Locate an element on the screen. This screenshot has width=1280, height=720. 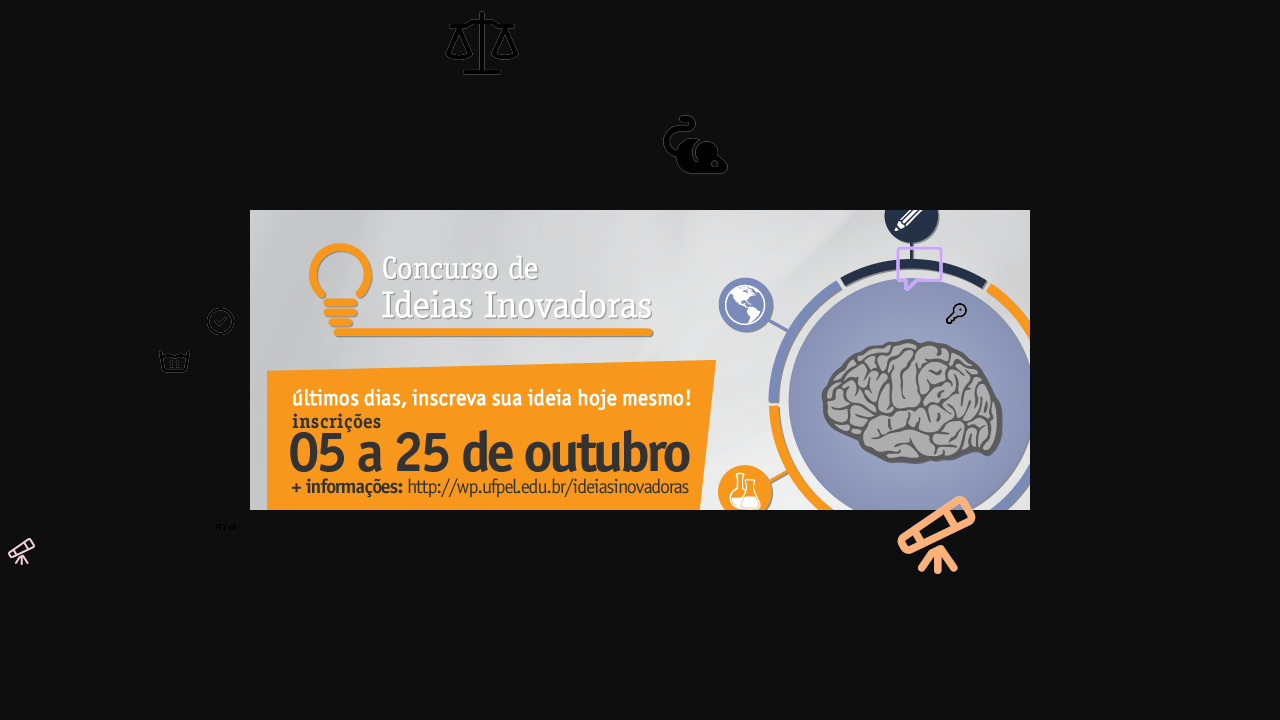
wash at medium-high temperature setting is located at coordinates (174, 361).